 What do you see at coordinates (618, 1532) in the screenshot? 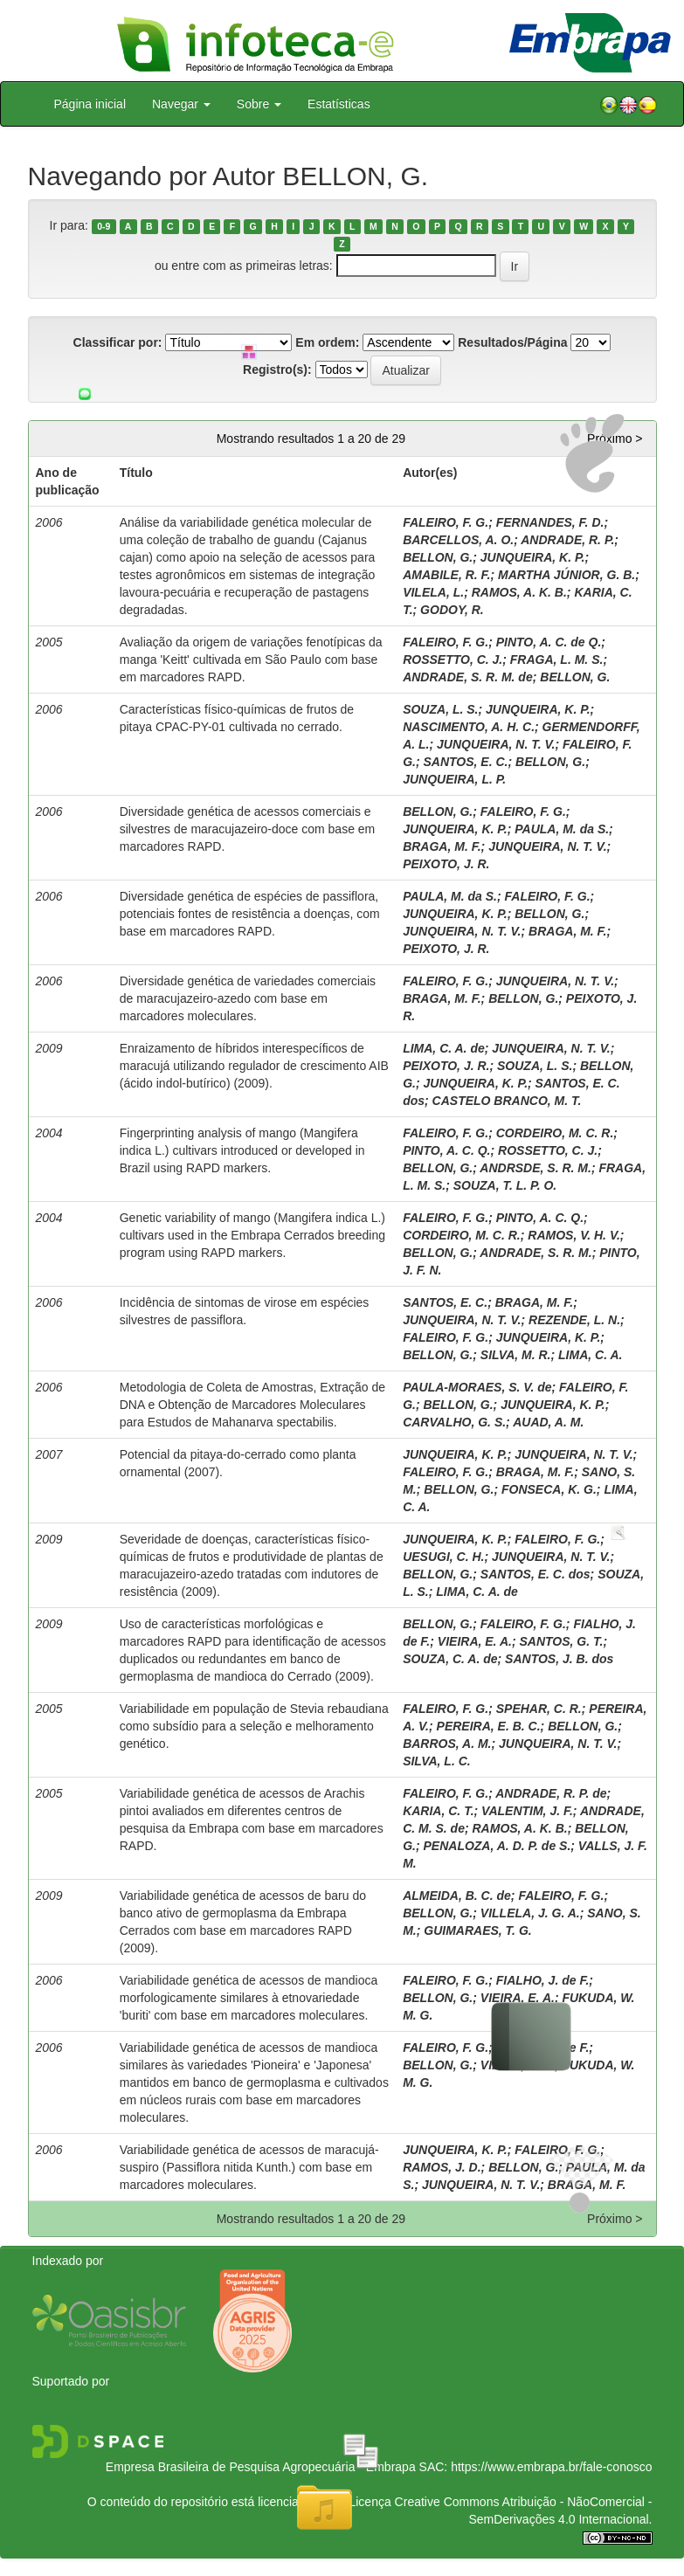
I see `view or edit document properties` at bounding box center [618, 1532].